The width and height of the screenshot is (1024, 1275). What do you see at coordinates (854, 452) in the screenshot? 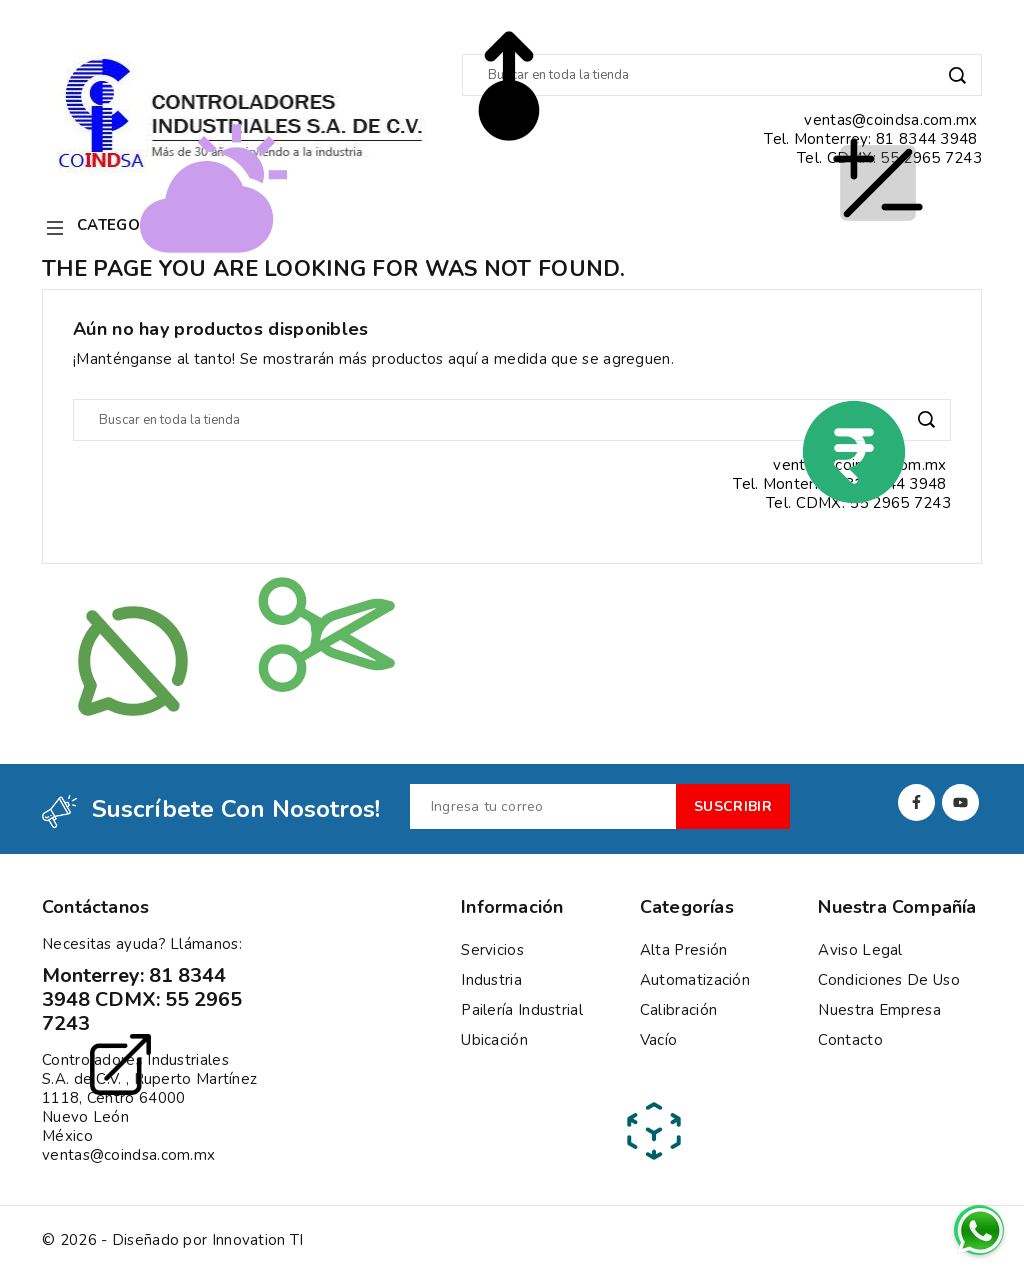
I see `view balance or payment amount in indian rupees` at bounding box center [854, 452].